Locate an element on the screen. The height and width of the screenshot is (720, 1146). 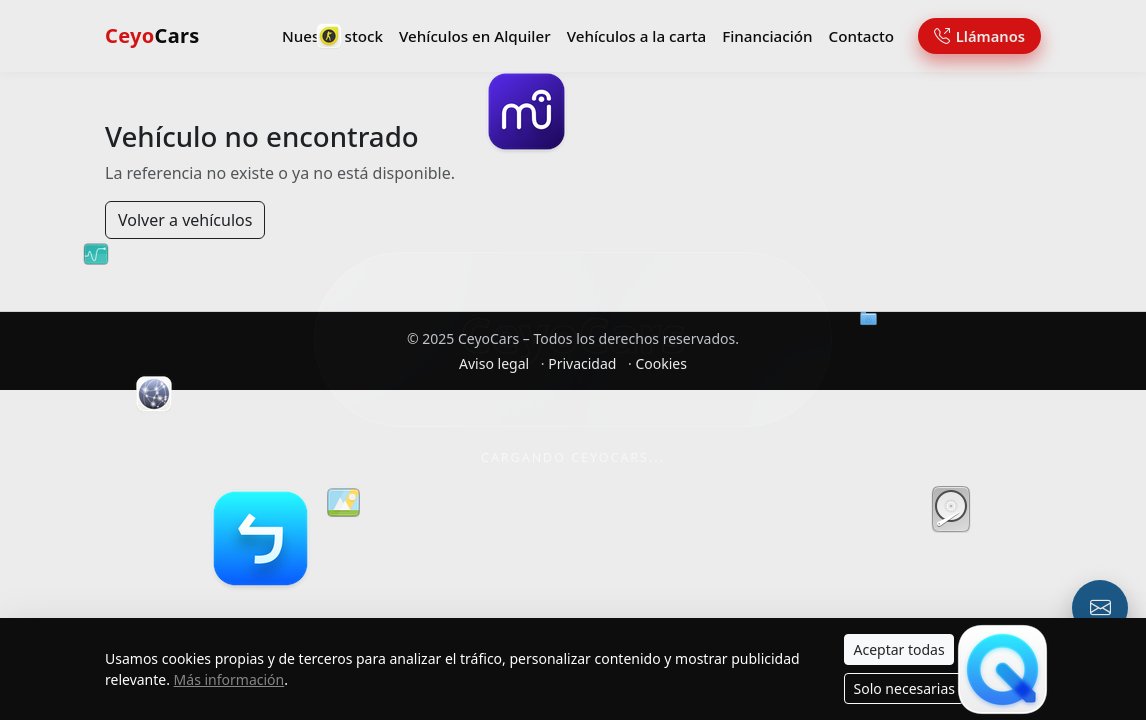
launch counter-strike: condition zero is located at coordinates (329, 36).